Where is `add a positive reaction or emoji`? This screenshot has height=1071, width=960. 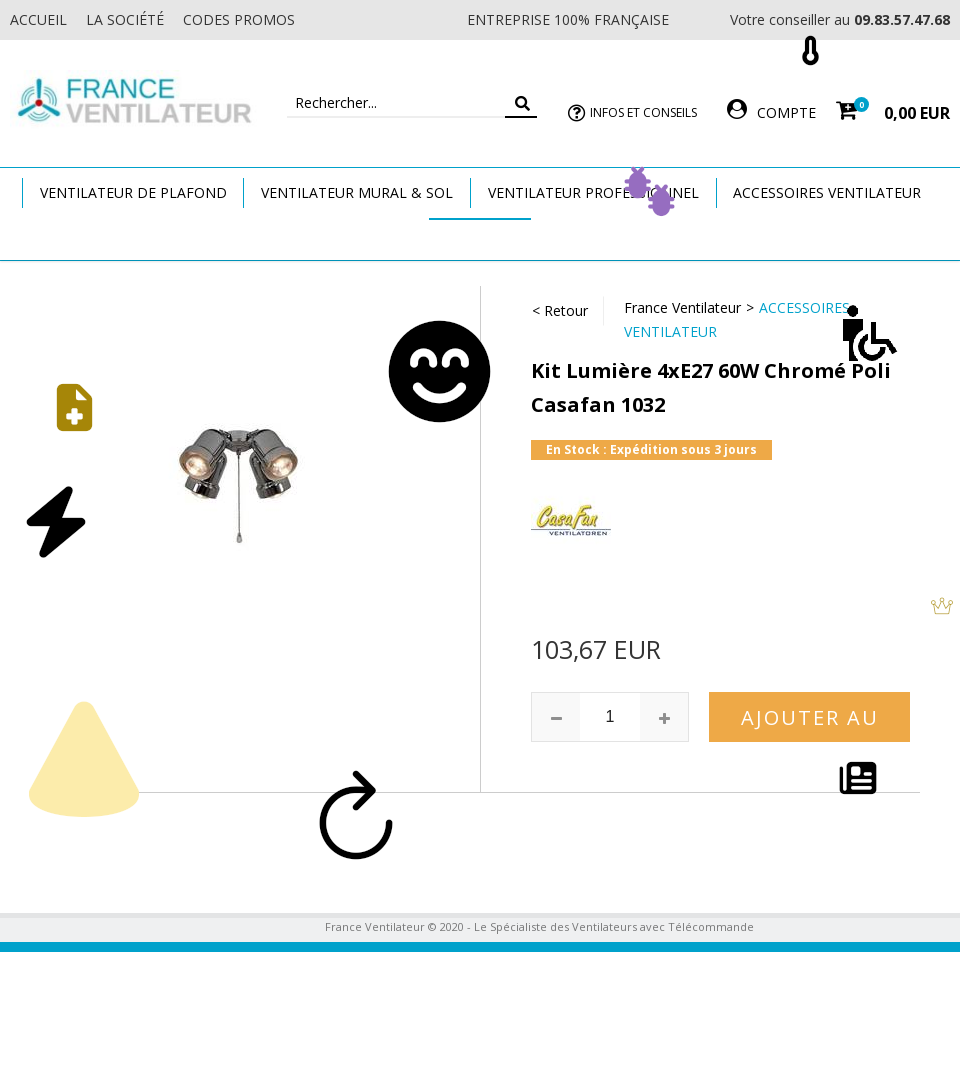 add a positive reaction or emoji is located at coordinates (439, 371).